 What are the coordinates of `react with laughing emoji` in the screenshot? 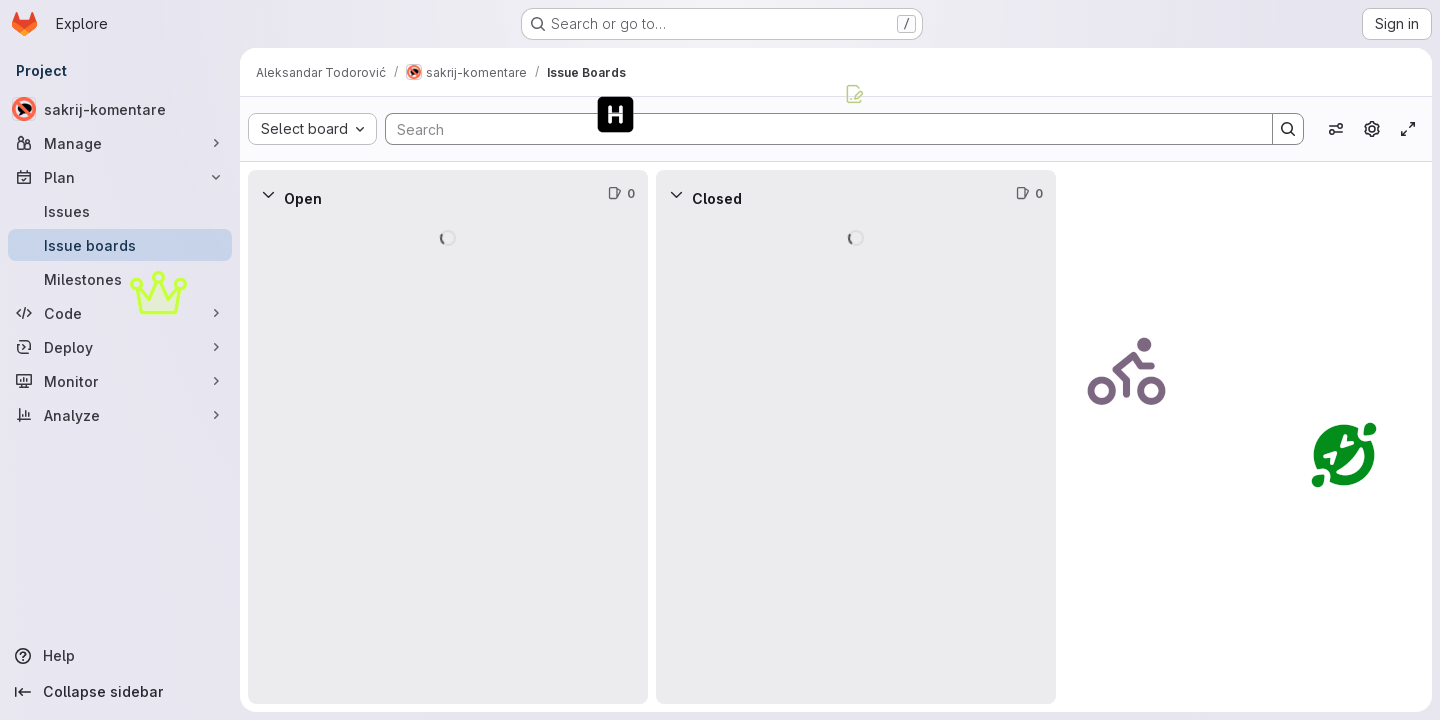 It's located at (1344, 455).